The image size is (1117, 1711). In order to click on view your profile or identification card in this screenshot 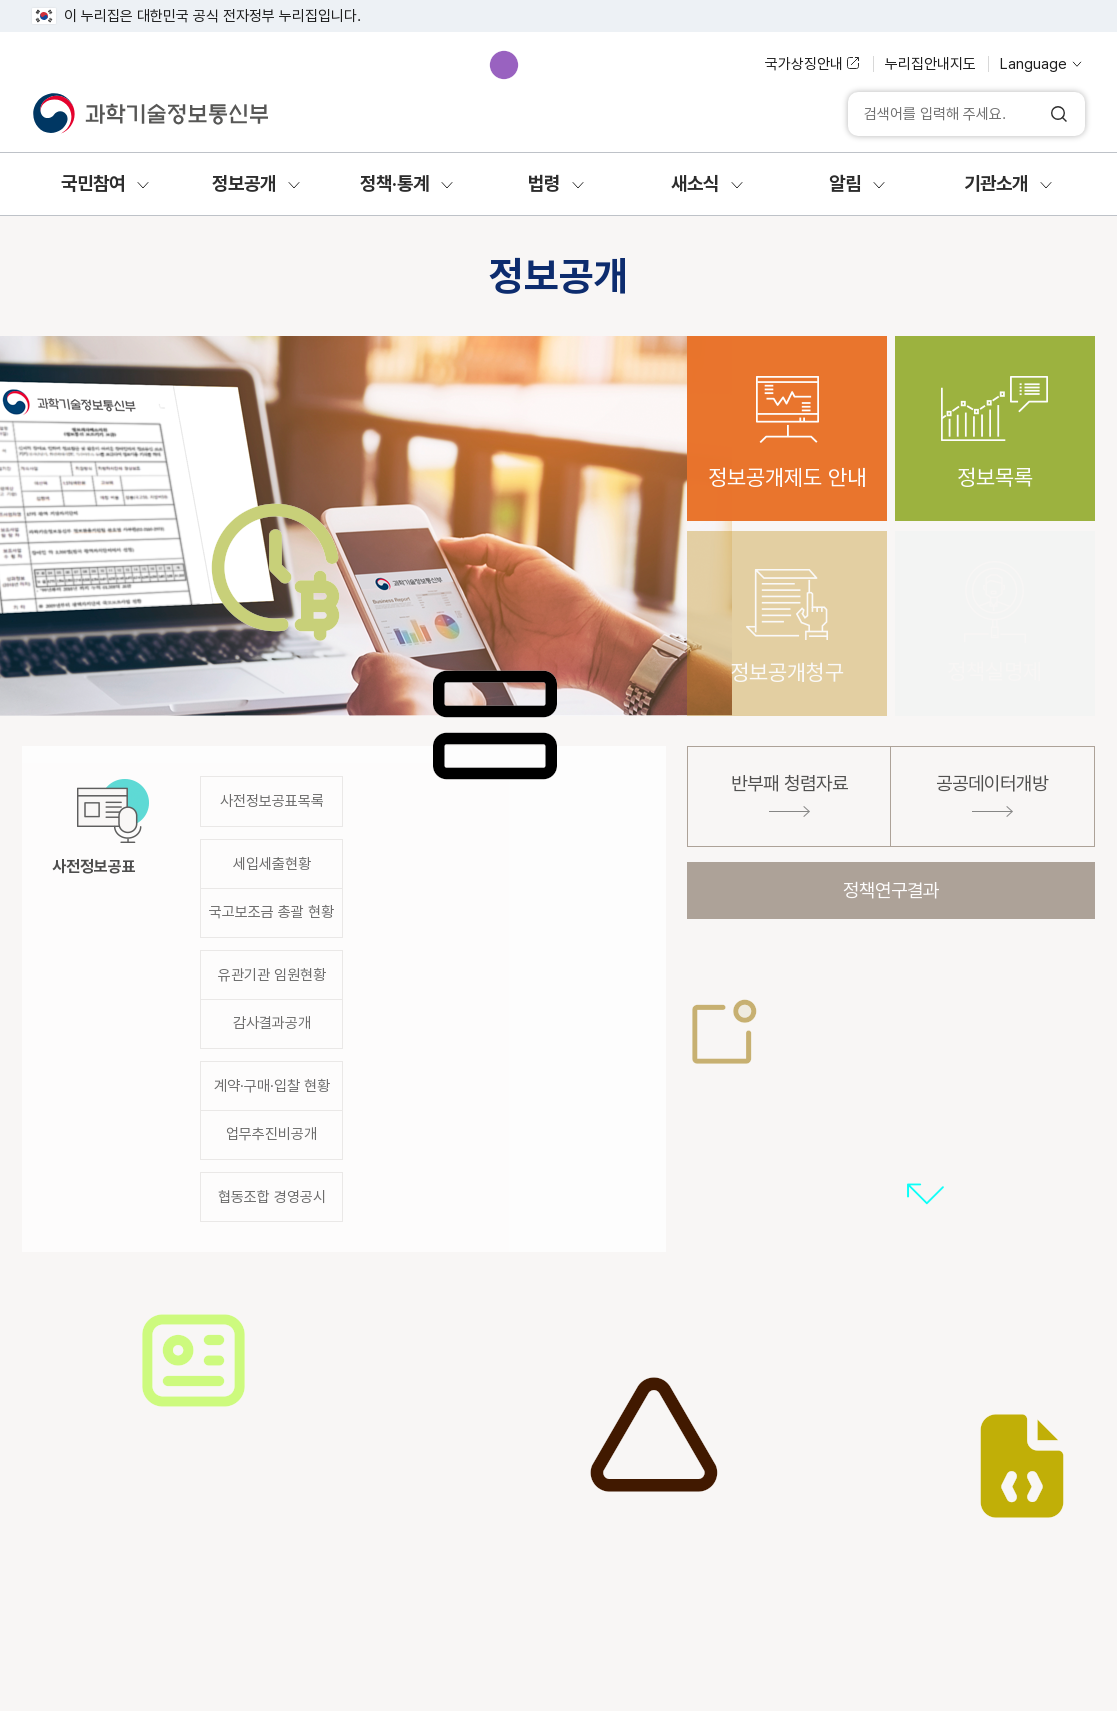, I will do `click(193, 1360)`.